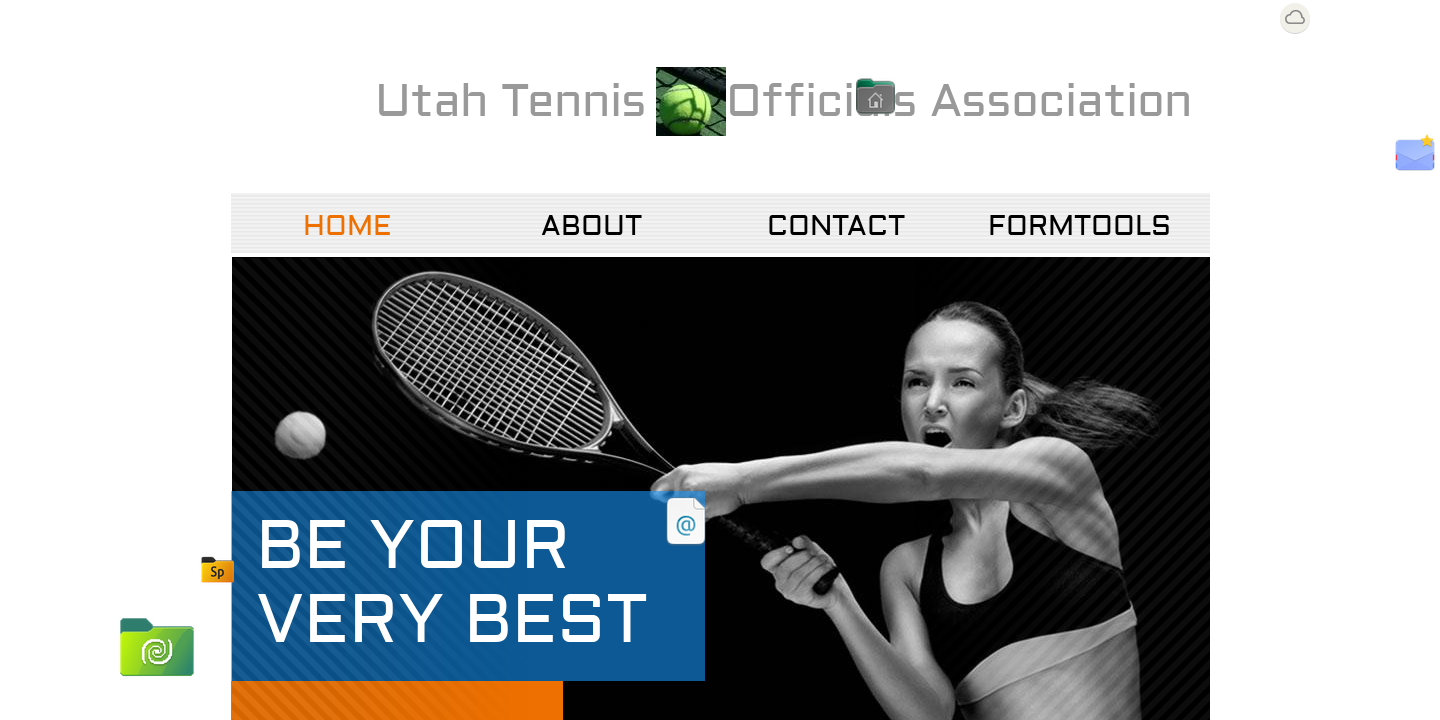  Describe the element at coordinates (686, 521) in the screenshot. I see `an email message file or attachment` at that location.